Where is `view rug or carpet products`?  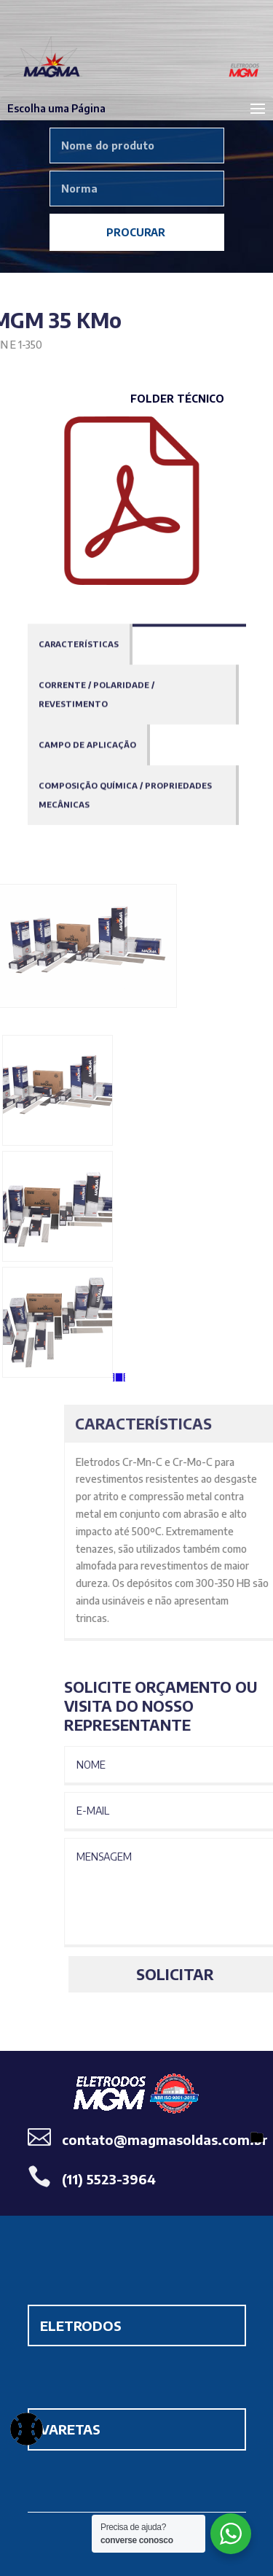
view rug or carpet products is located at coordinates (119, 1377).